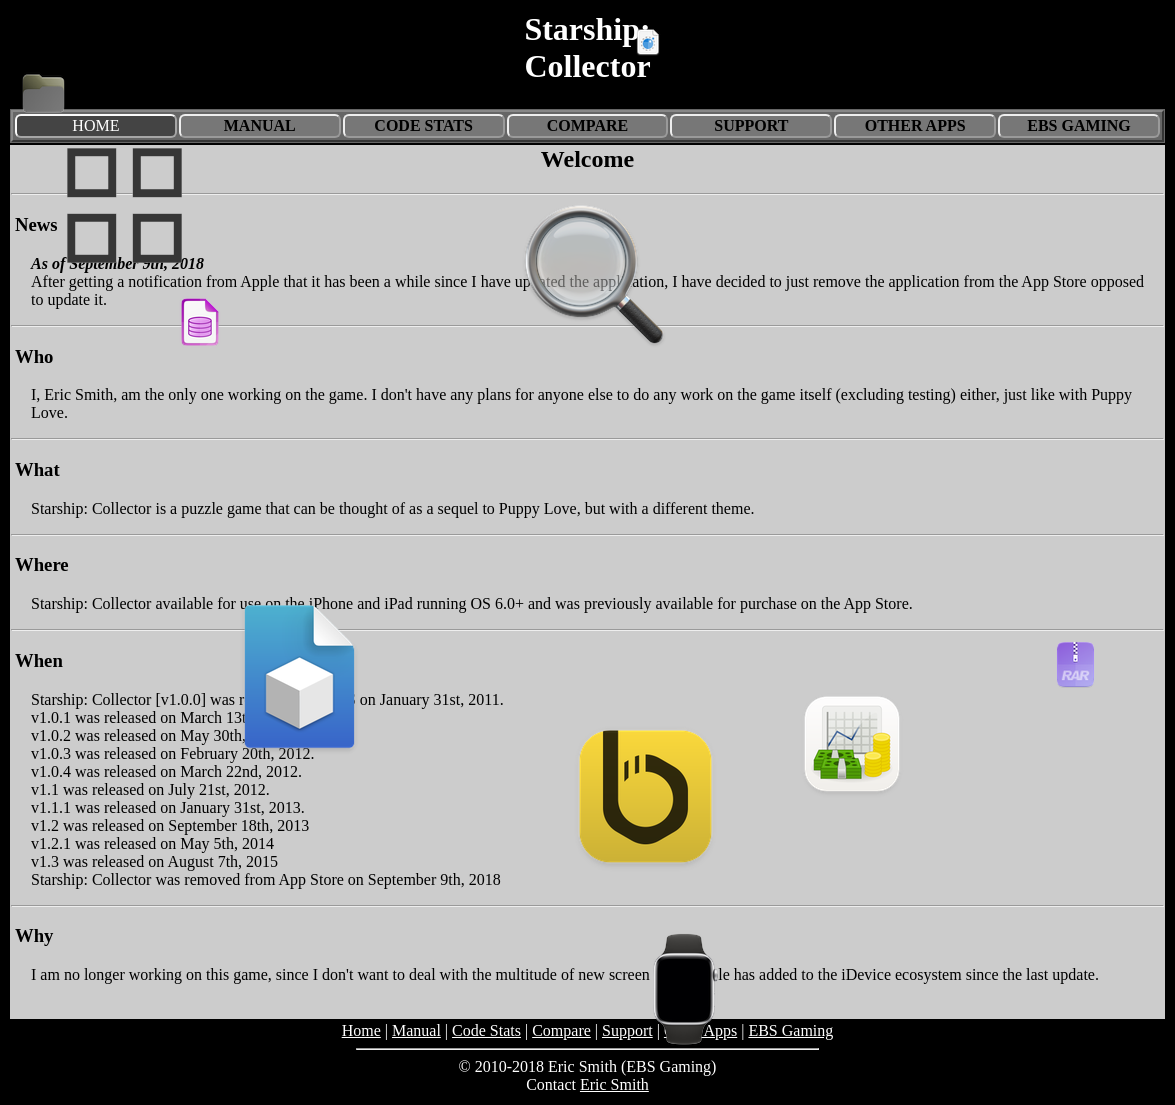  I want to click on a compressed RAR archive file, so click(1075, 664).